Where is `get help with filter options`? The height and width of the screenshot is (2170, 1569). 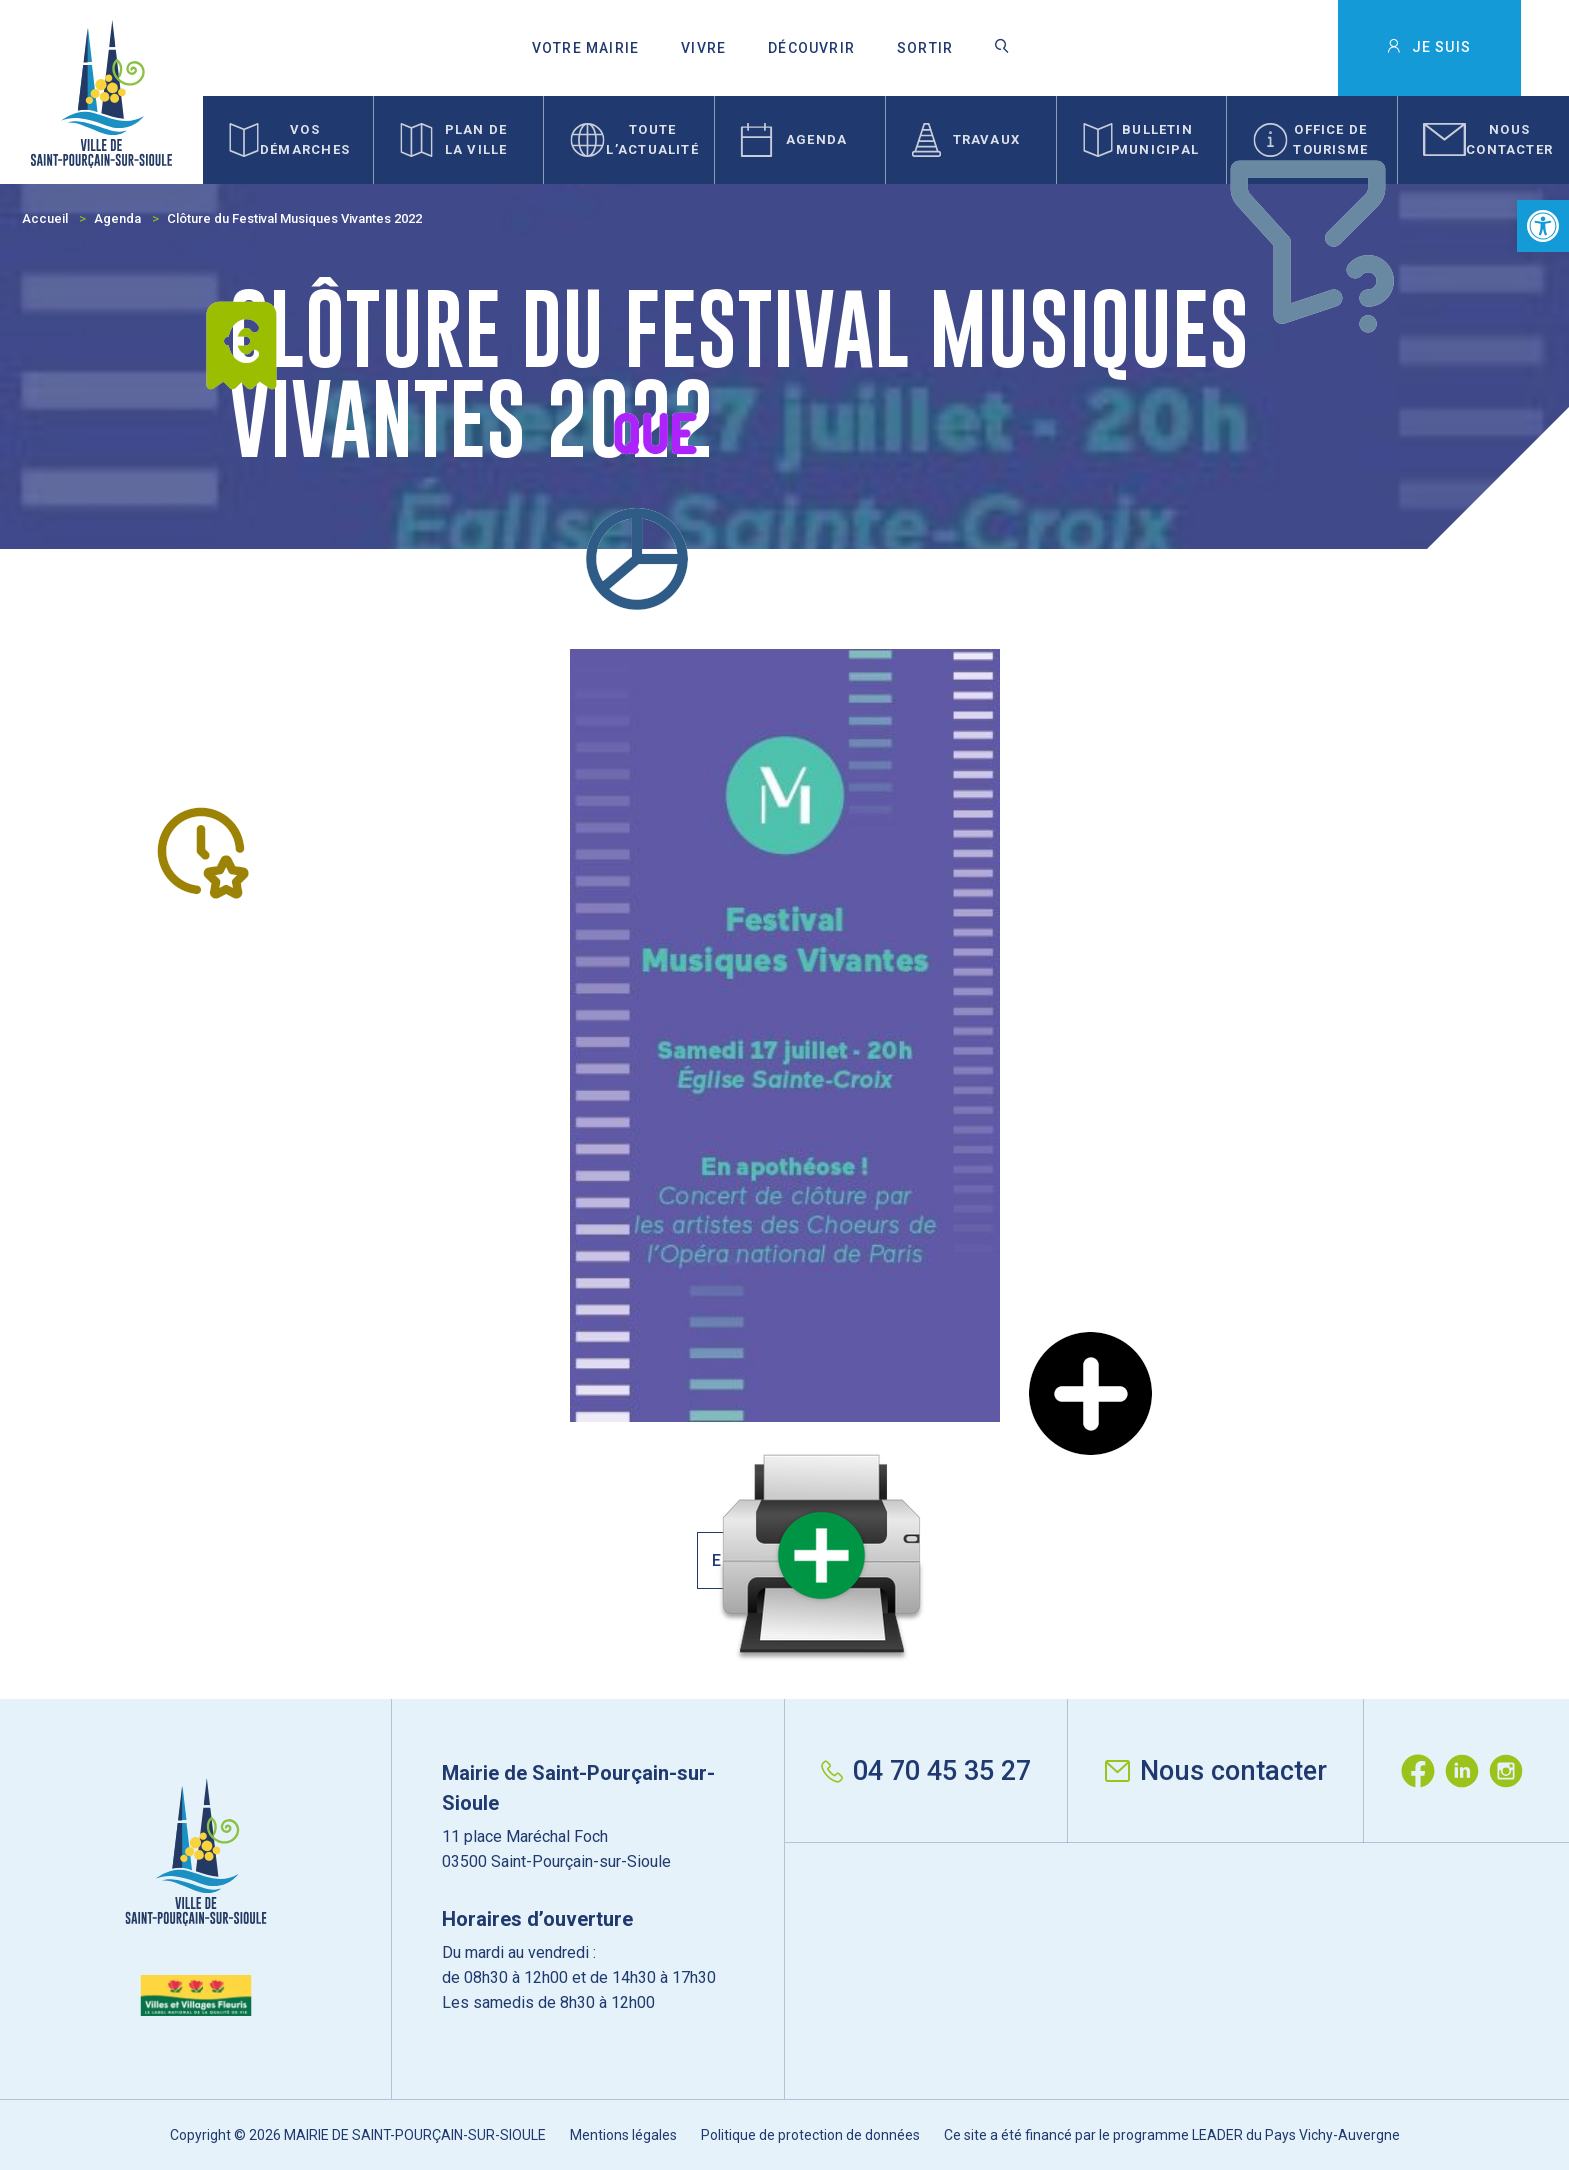 get help with filter options is located at coordinates (1308, 238).